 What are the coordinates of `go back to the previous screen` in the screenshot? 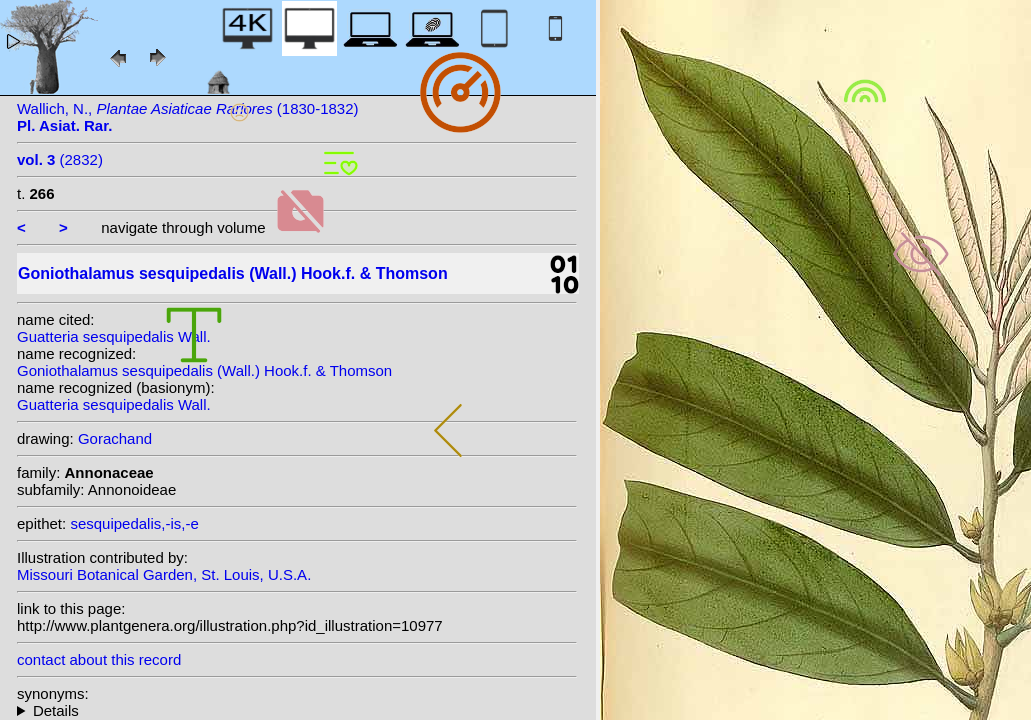 It's located at (450, 430).